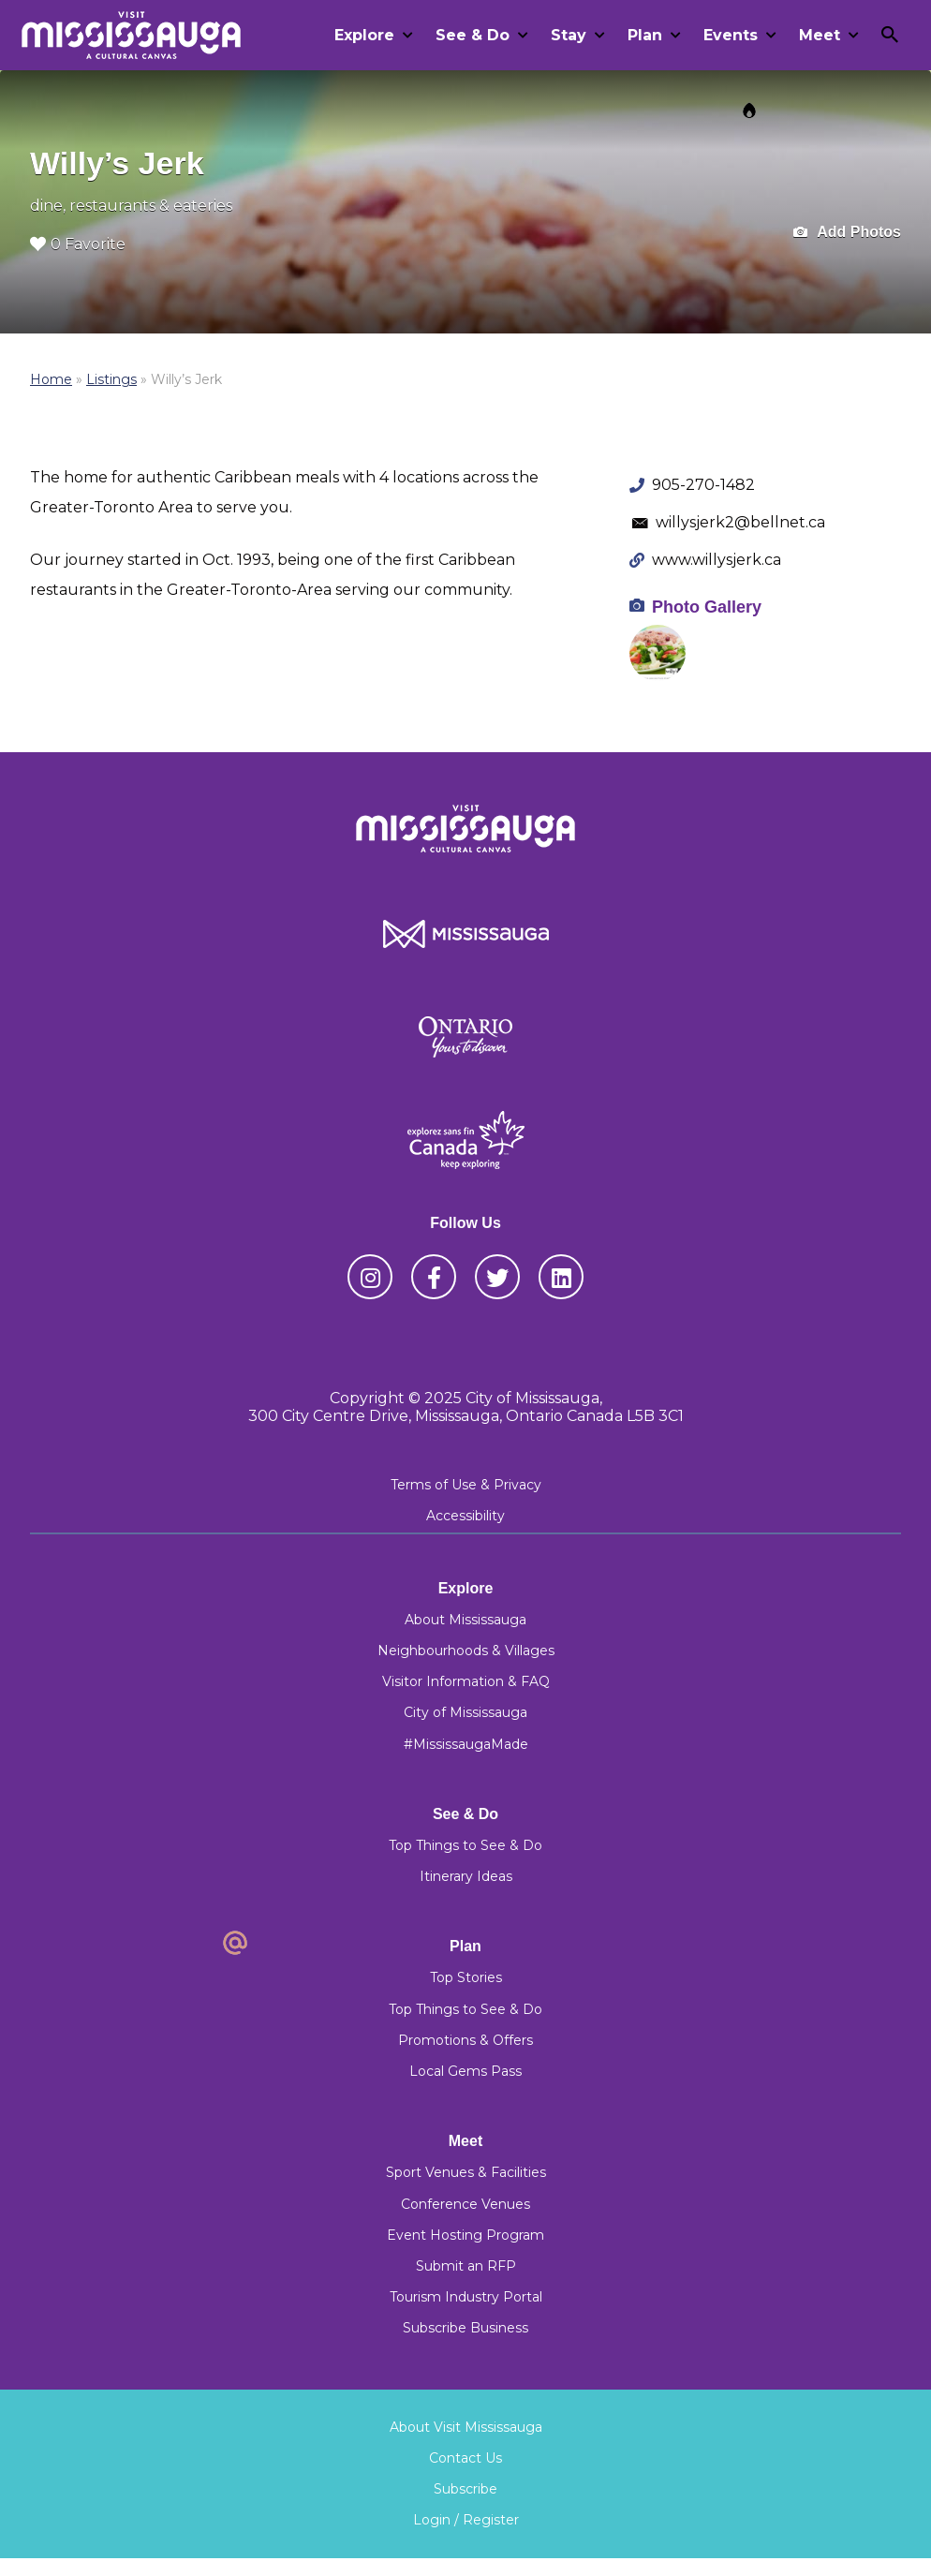  What do you see at coordinates (235, 1943) in the screenshot?
I see `mention a user in a post or comment` at bounding box center [235, 1943].